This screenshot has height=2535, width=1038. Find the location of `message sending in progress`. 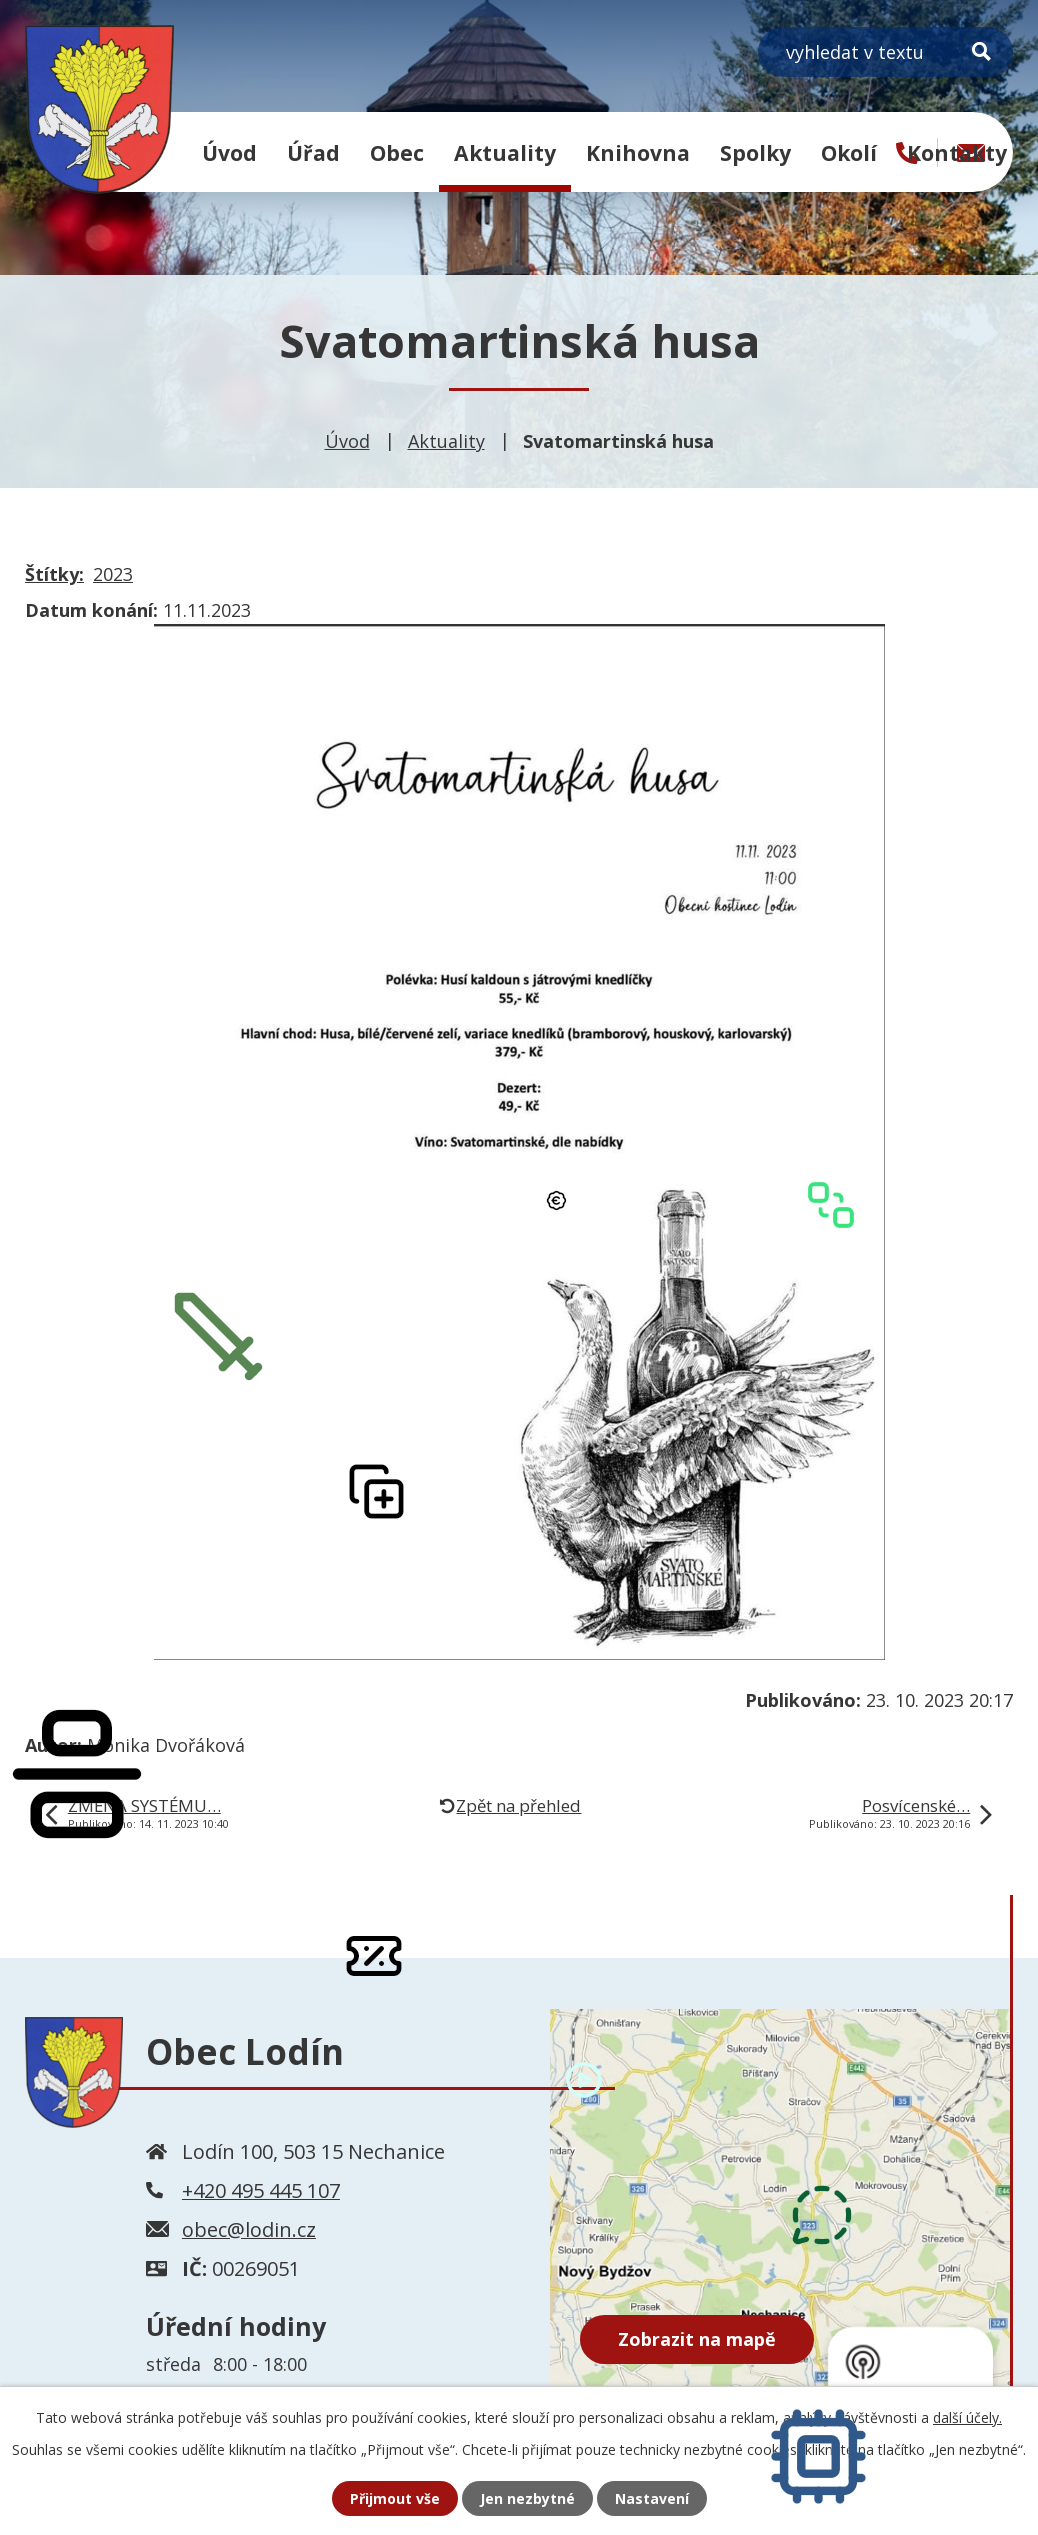

message sending in progress is located at coordinates (822, 2215).